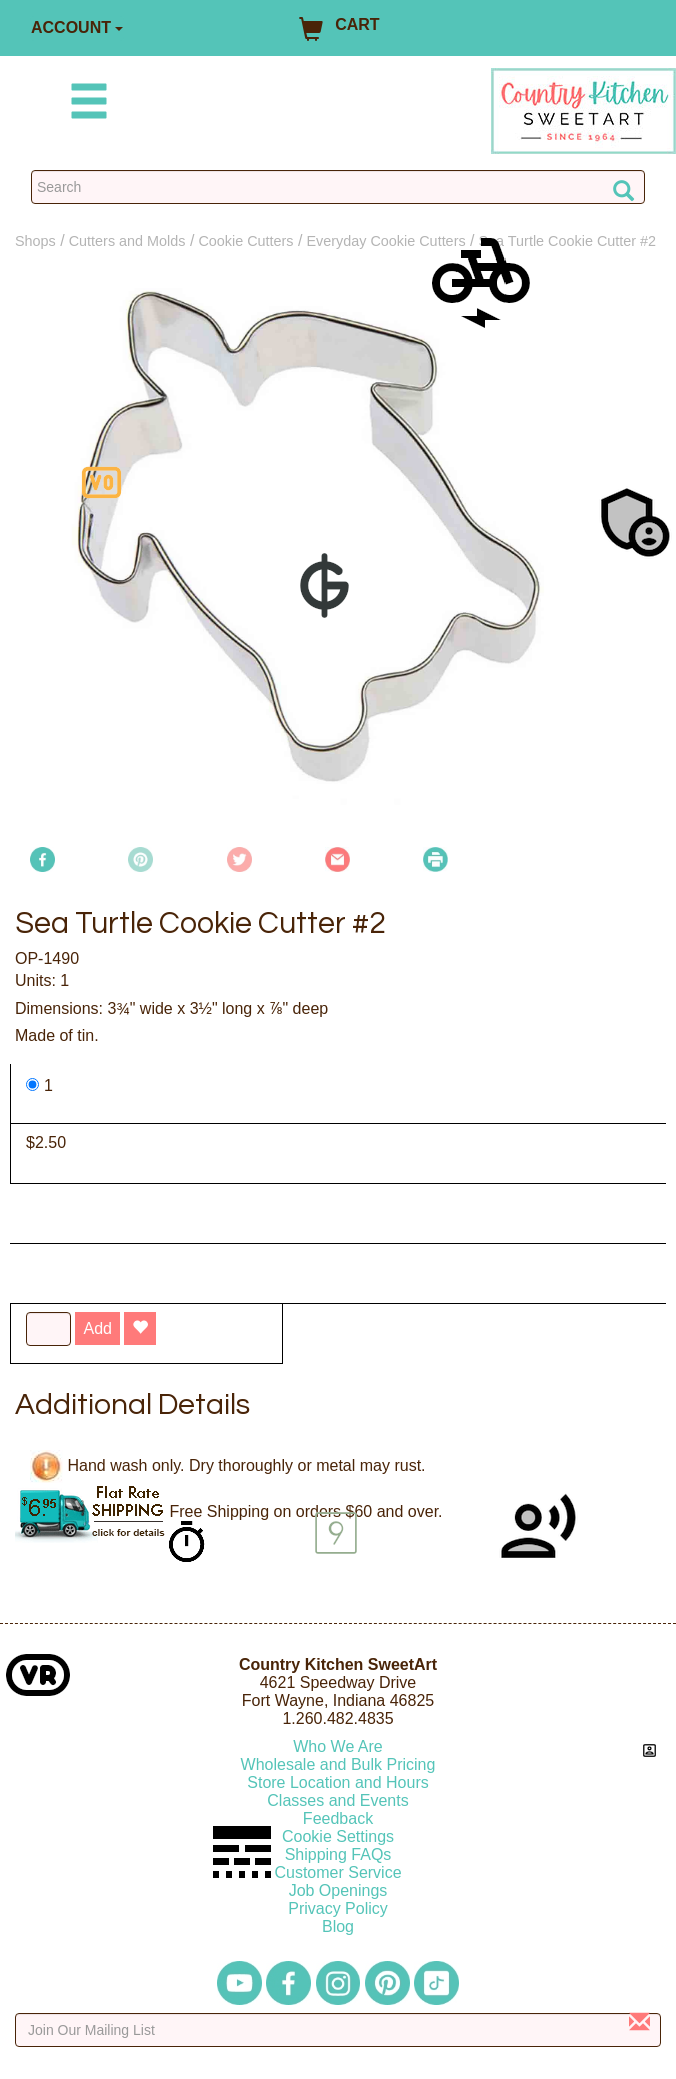  I want to click on access virtual reality mode or settings, so click(38, 1675).